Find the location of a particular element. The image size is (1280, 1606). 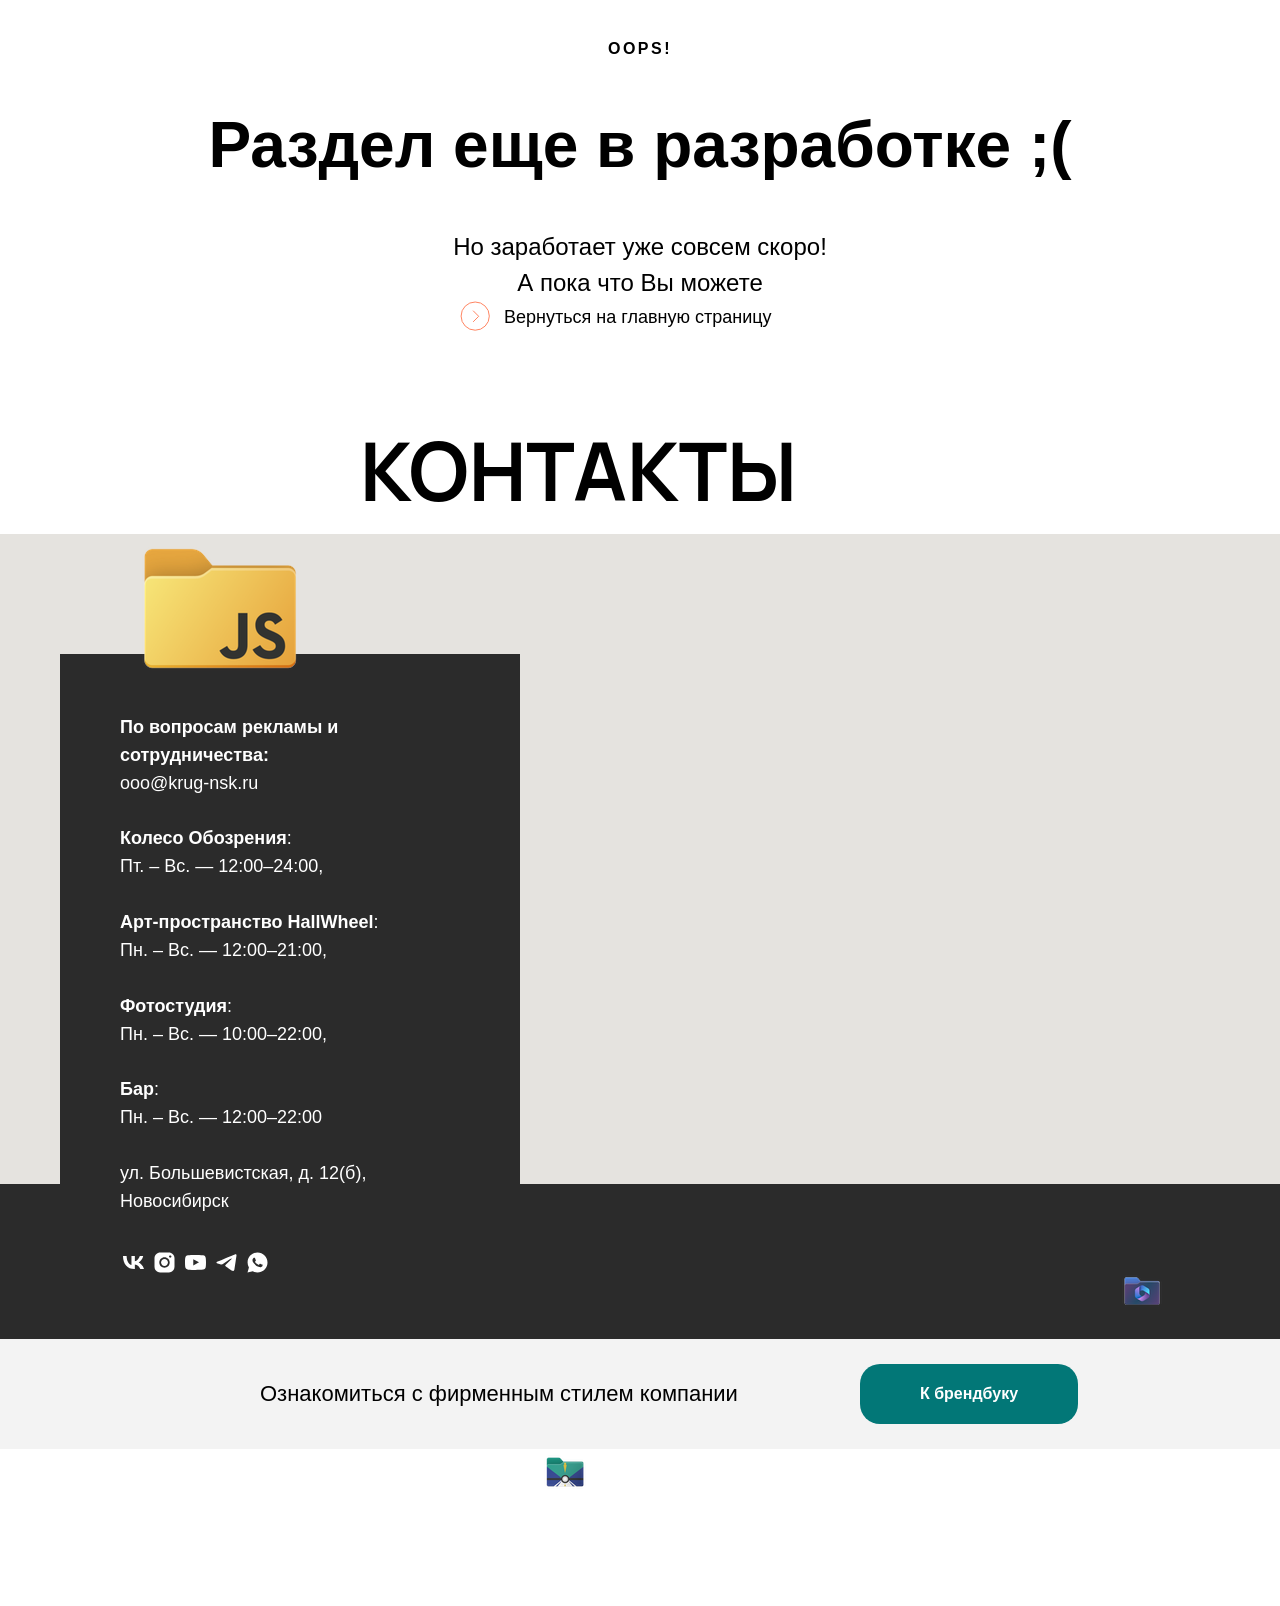

open javascript project folder is located at coordinates (219, 612).